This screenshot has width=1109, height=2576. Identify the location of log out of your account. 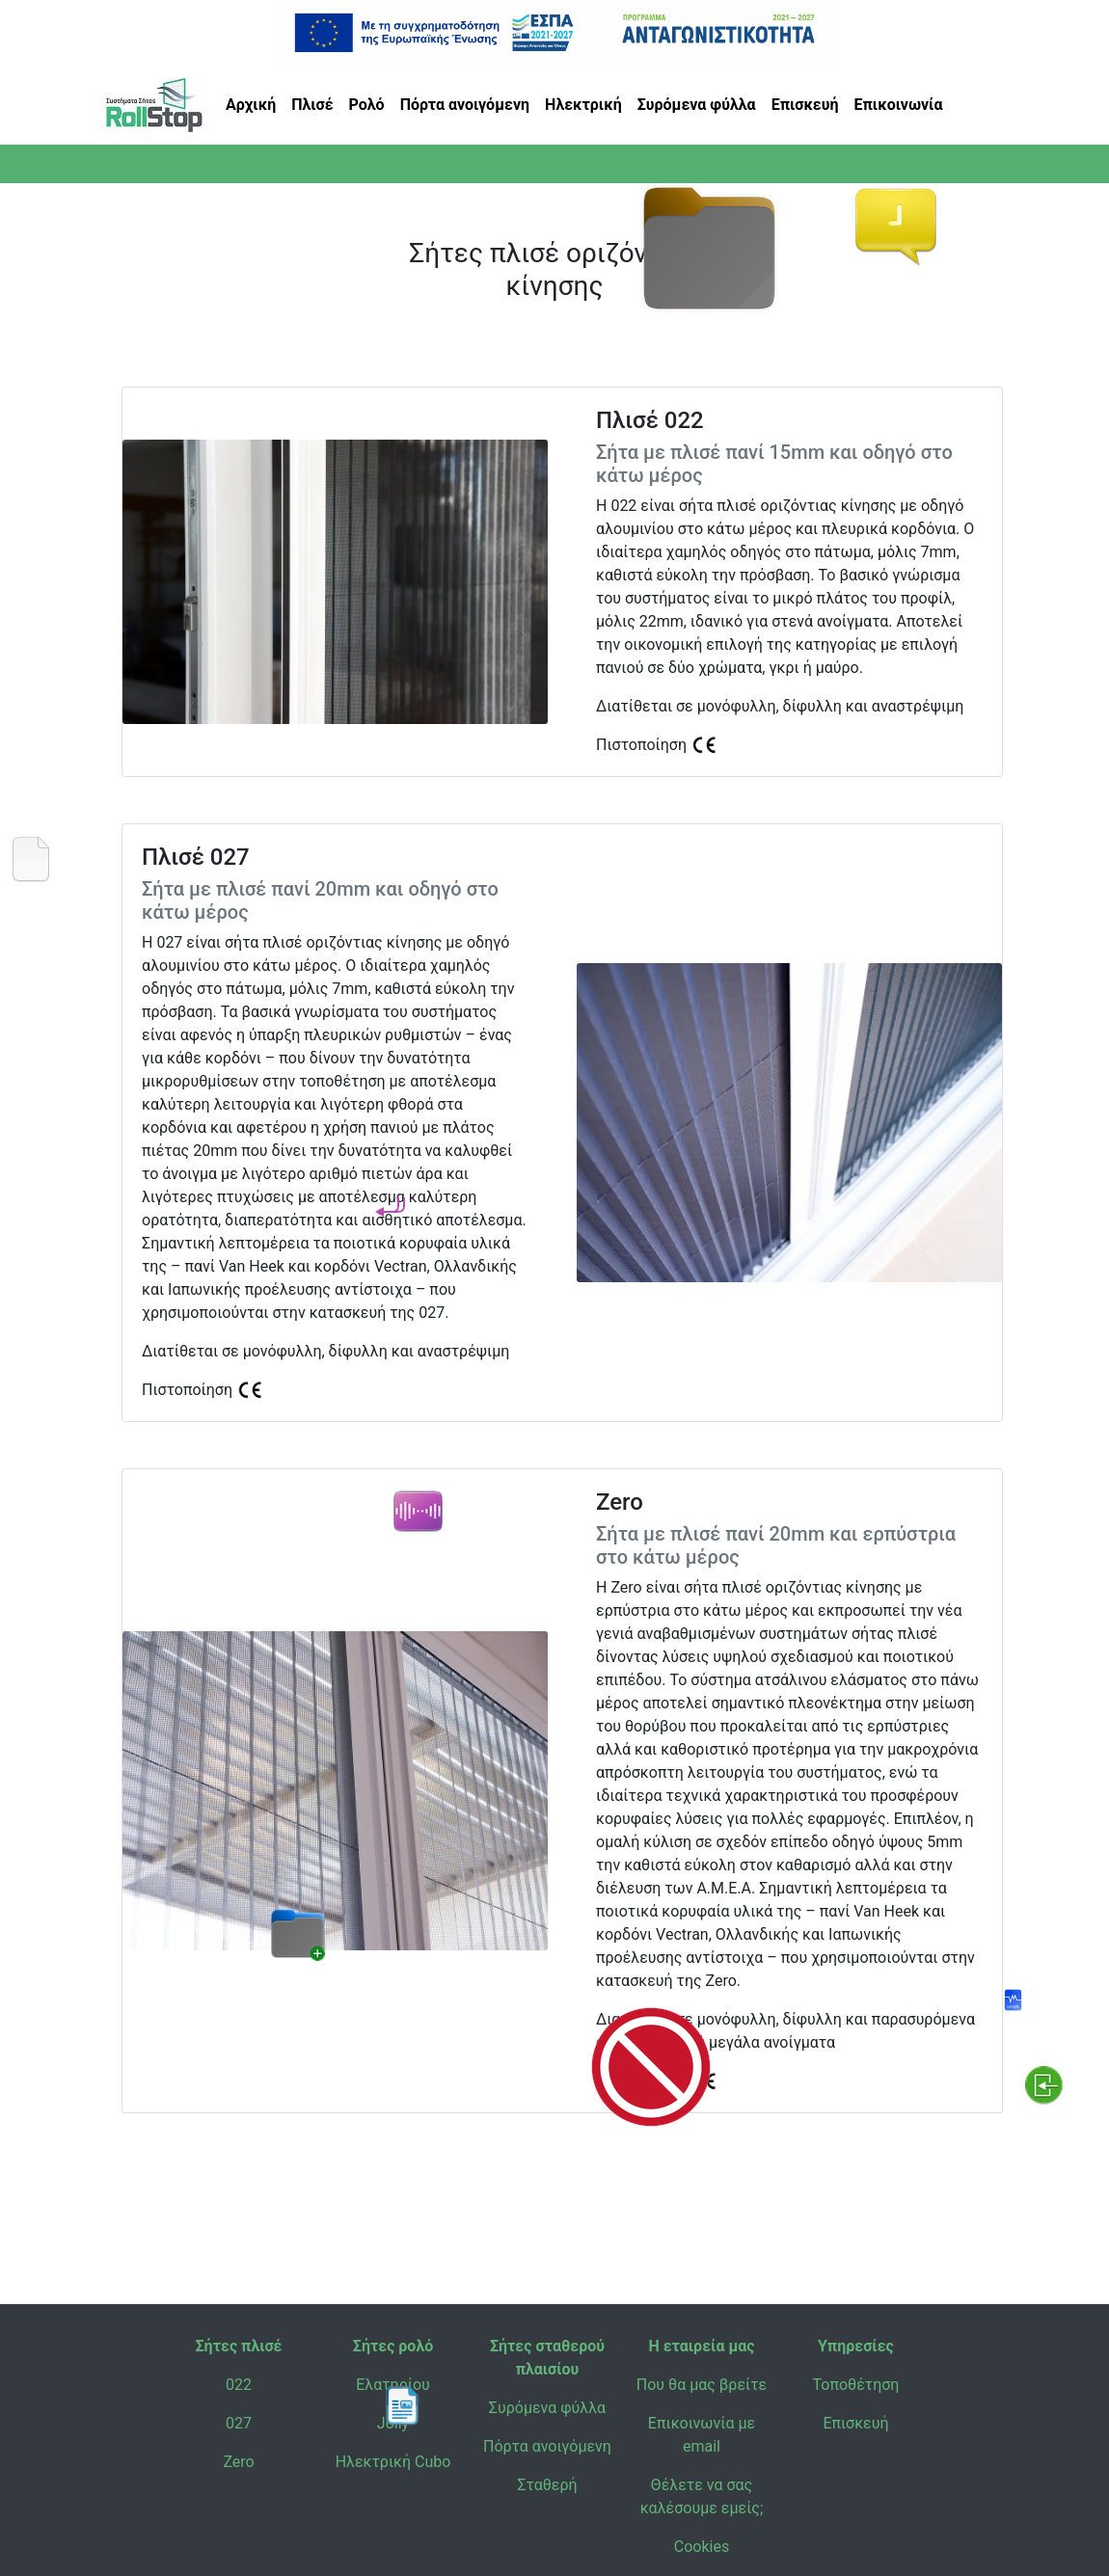
(1044, 2085).